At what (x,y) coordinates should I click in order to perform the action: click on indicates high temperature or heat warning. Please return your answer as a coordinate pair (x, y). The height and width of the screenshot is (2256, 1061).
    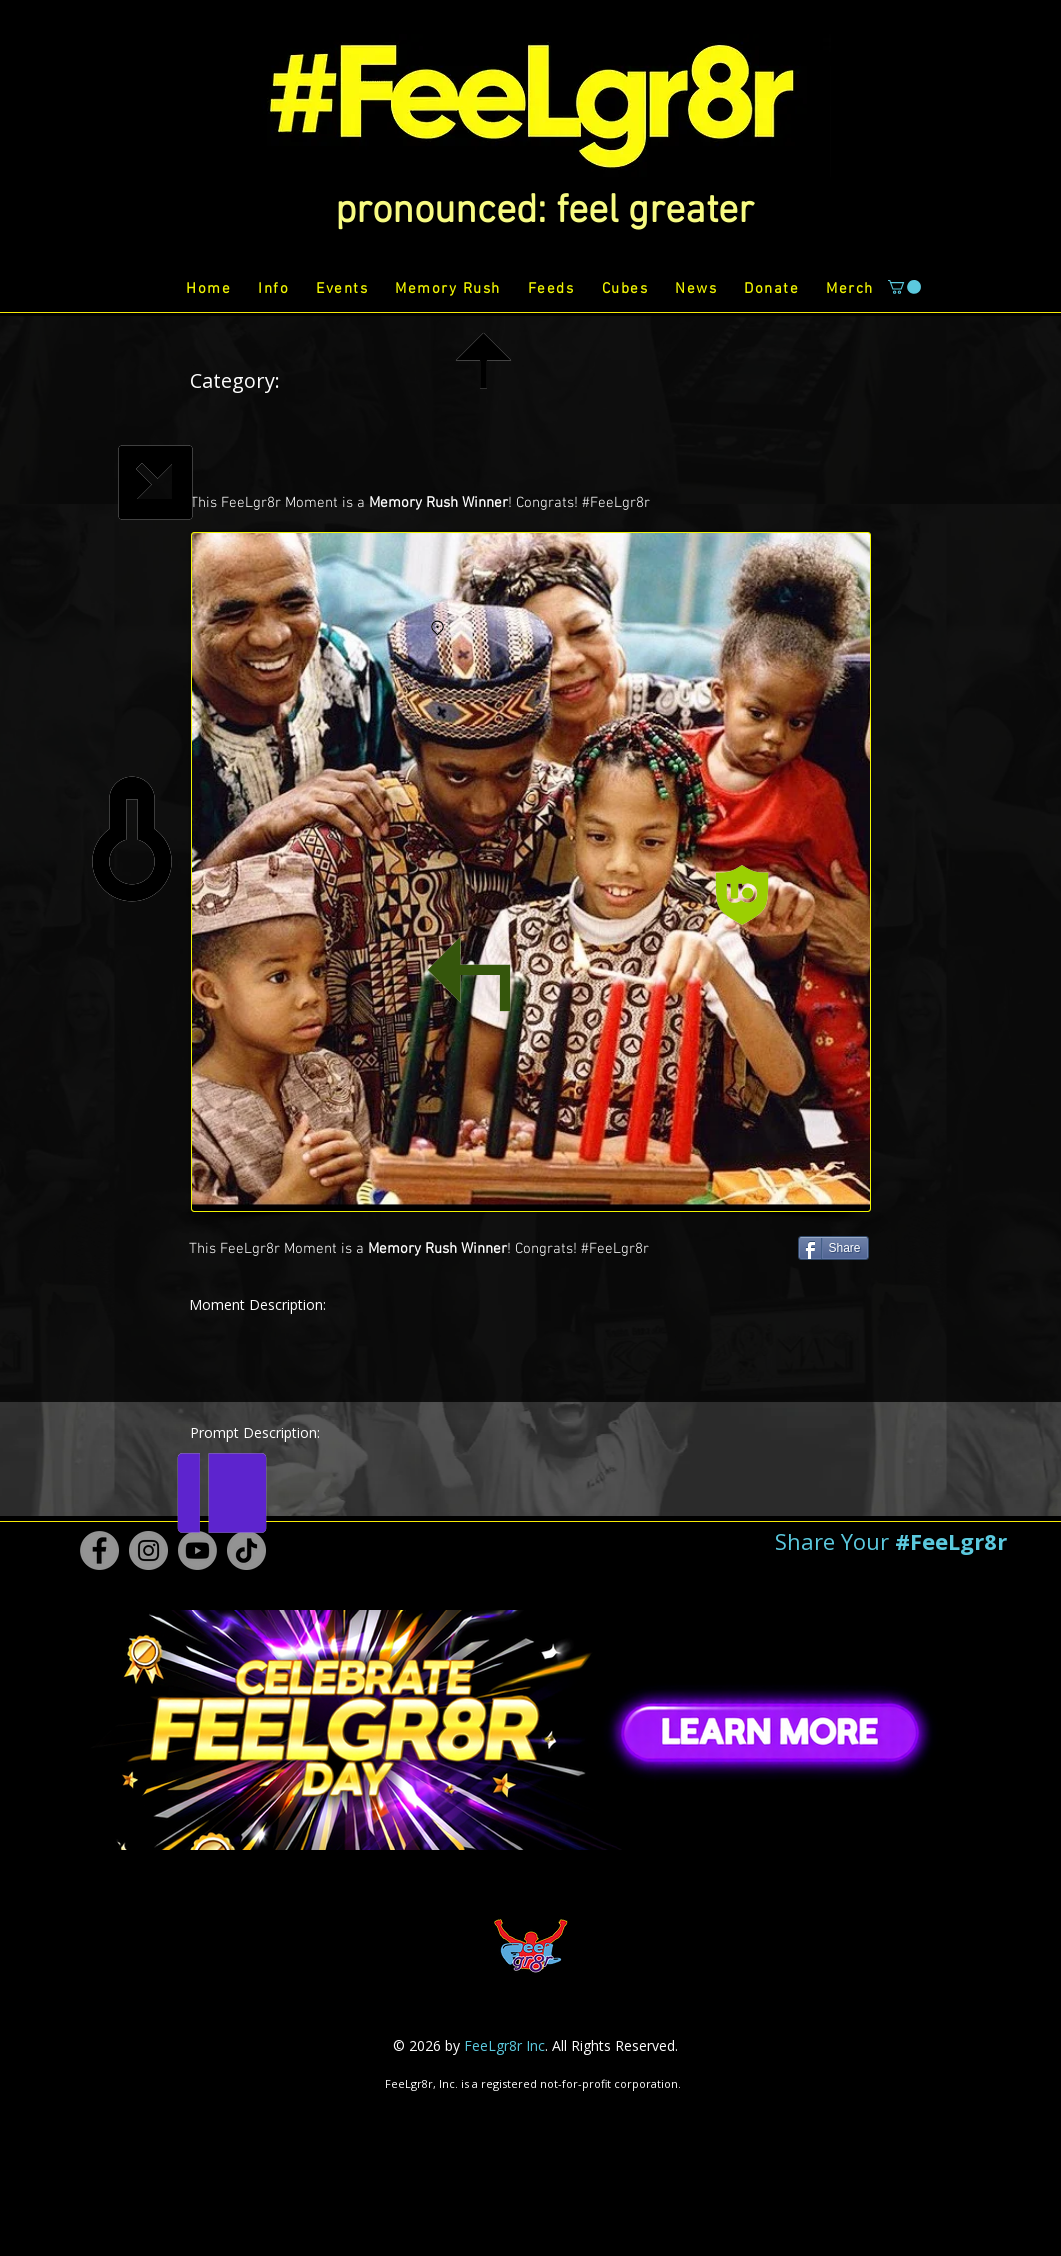
    Looking at the image, I should click on (132, 839).